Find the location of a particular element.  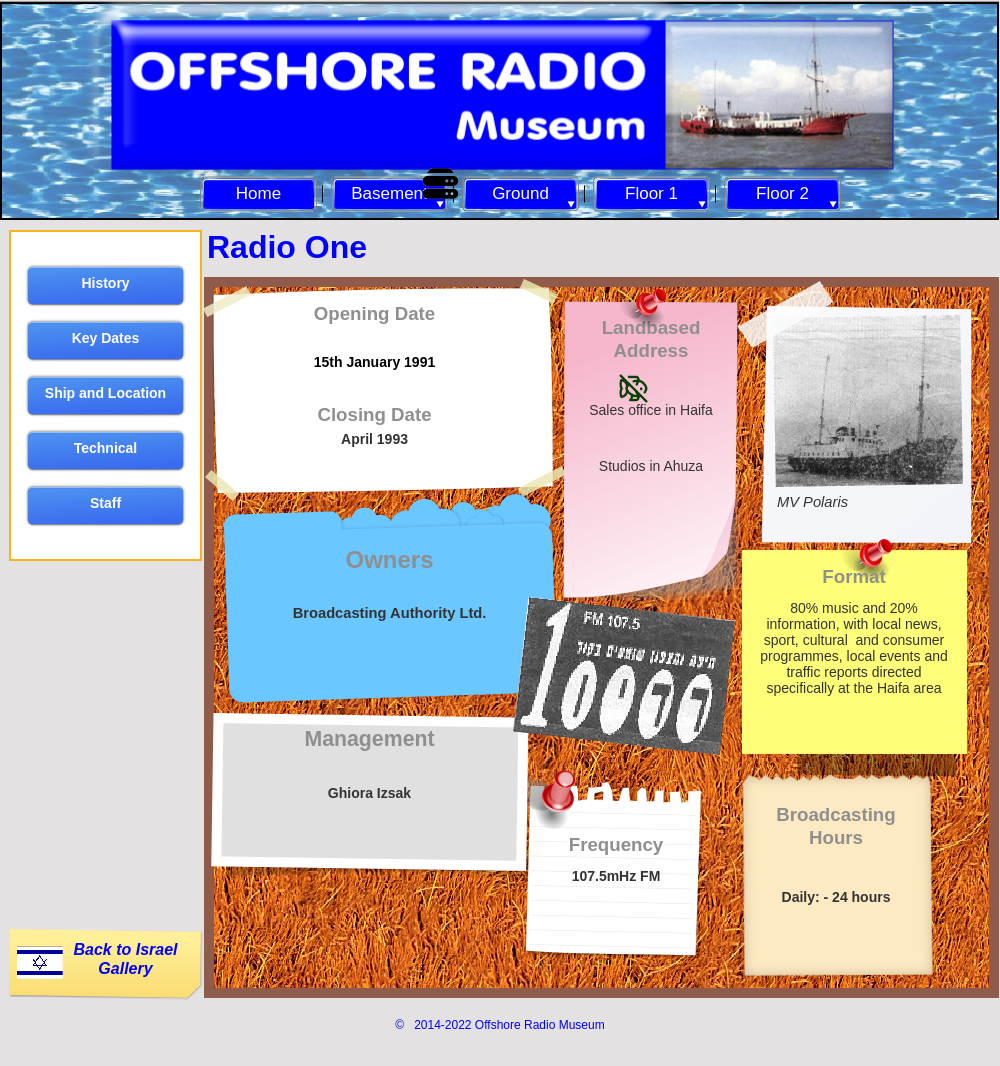

view server infrastructure is located at coordinates (440, 183).